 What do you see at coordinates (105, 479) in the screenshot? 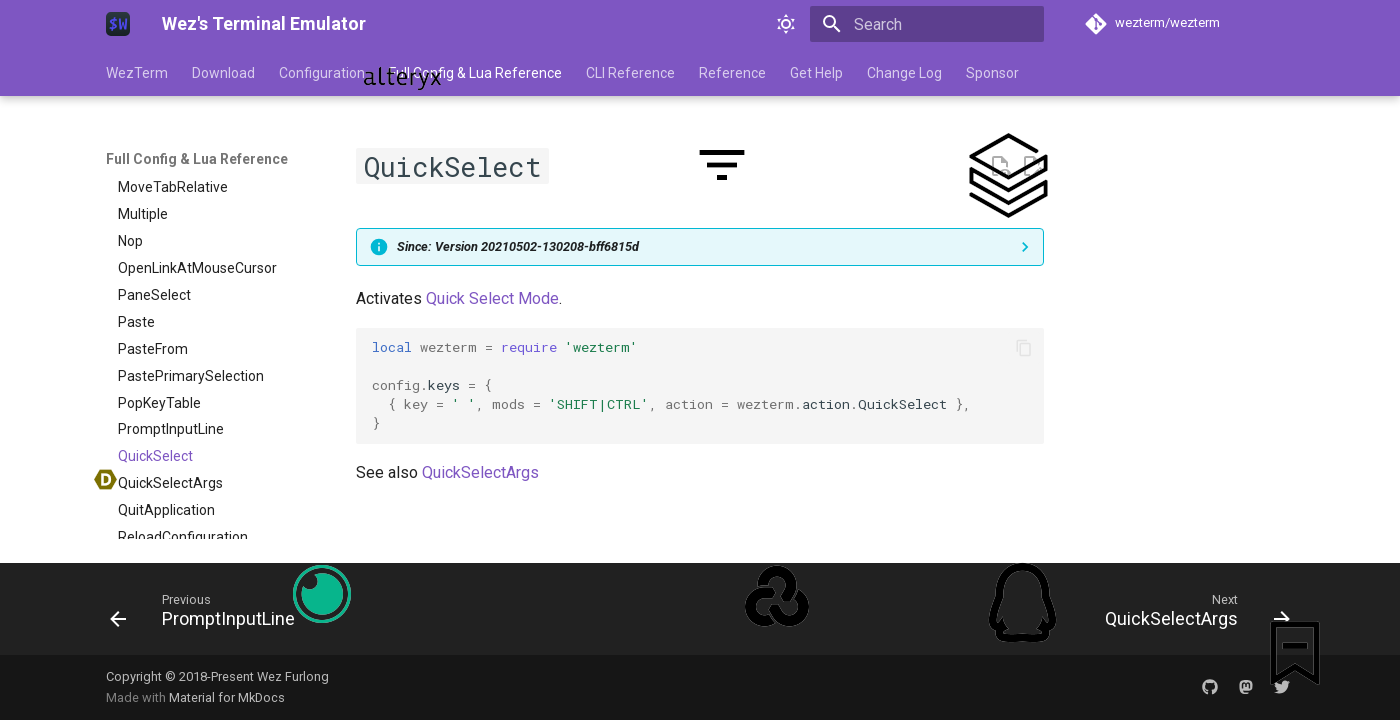
I see `link to devpost profile or portfolio` at bounding box center [105, 479].